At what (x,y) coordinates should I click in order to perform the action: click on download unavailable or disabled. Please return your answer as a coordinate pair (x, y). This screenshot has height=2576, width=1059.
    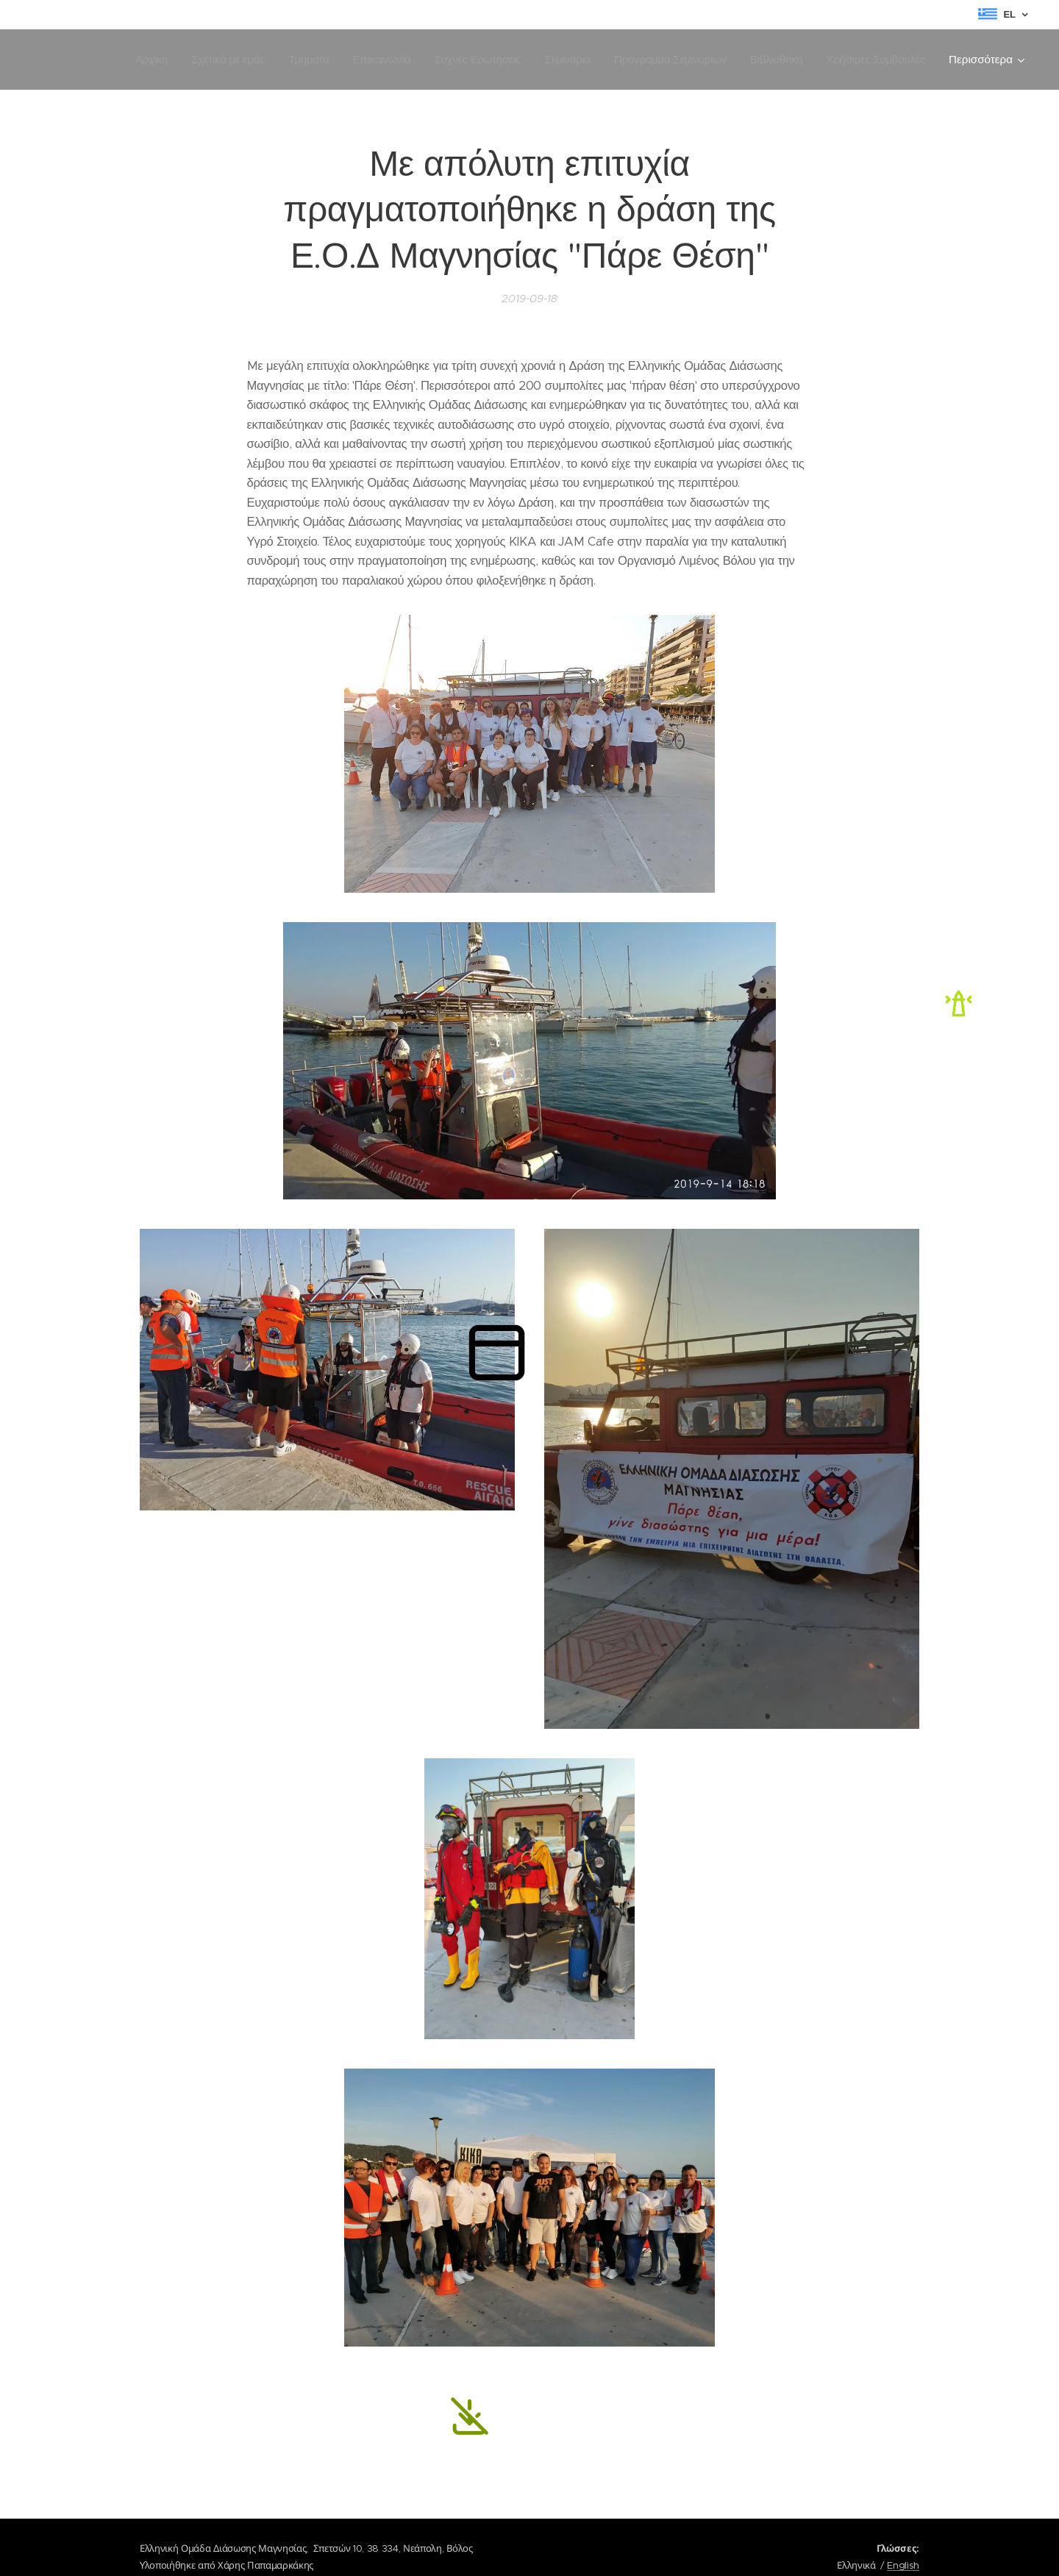
    Looking at the image, I should click on (469, 2416).